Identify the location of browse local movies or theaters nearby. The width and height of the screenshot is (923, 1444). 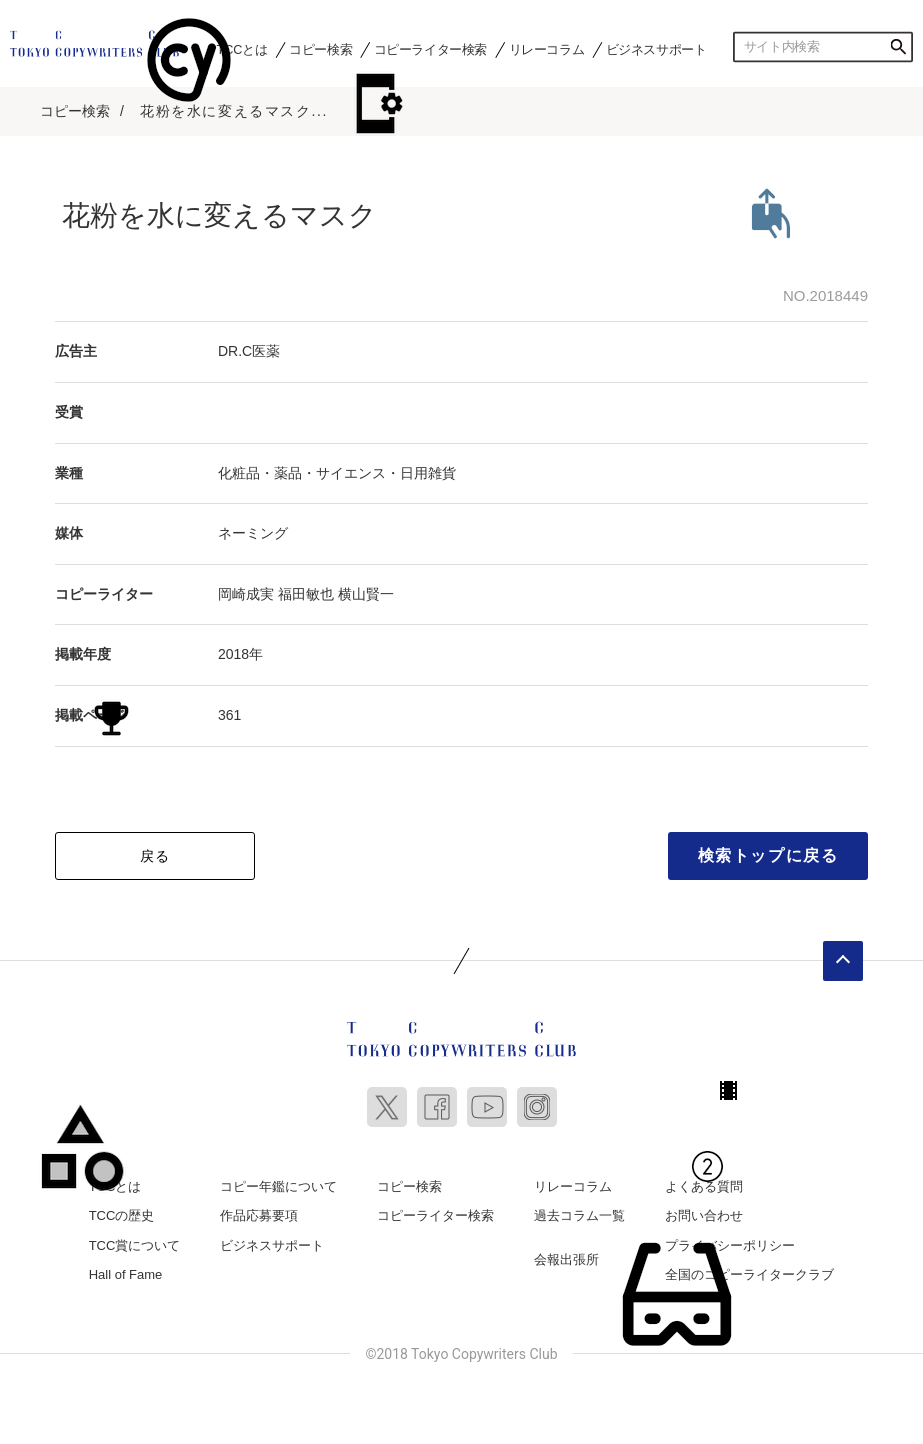
(728, 1090).